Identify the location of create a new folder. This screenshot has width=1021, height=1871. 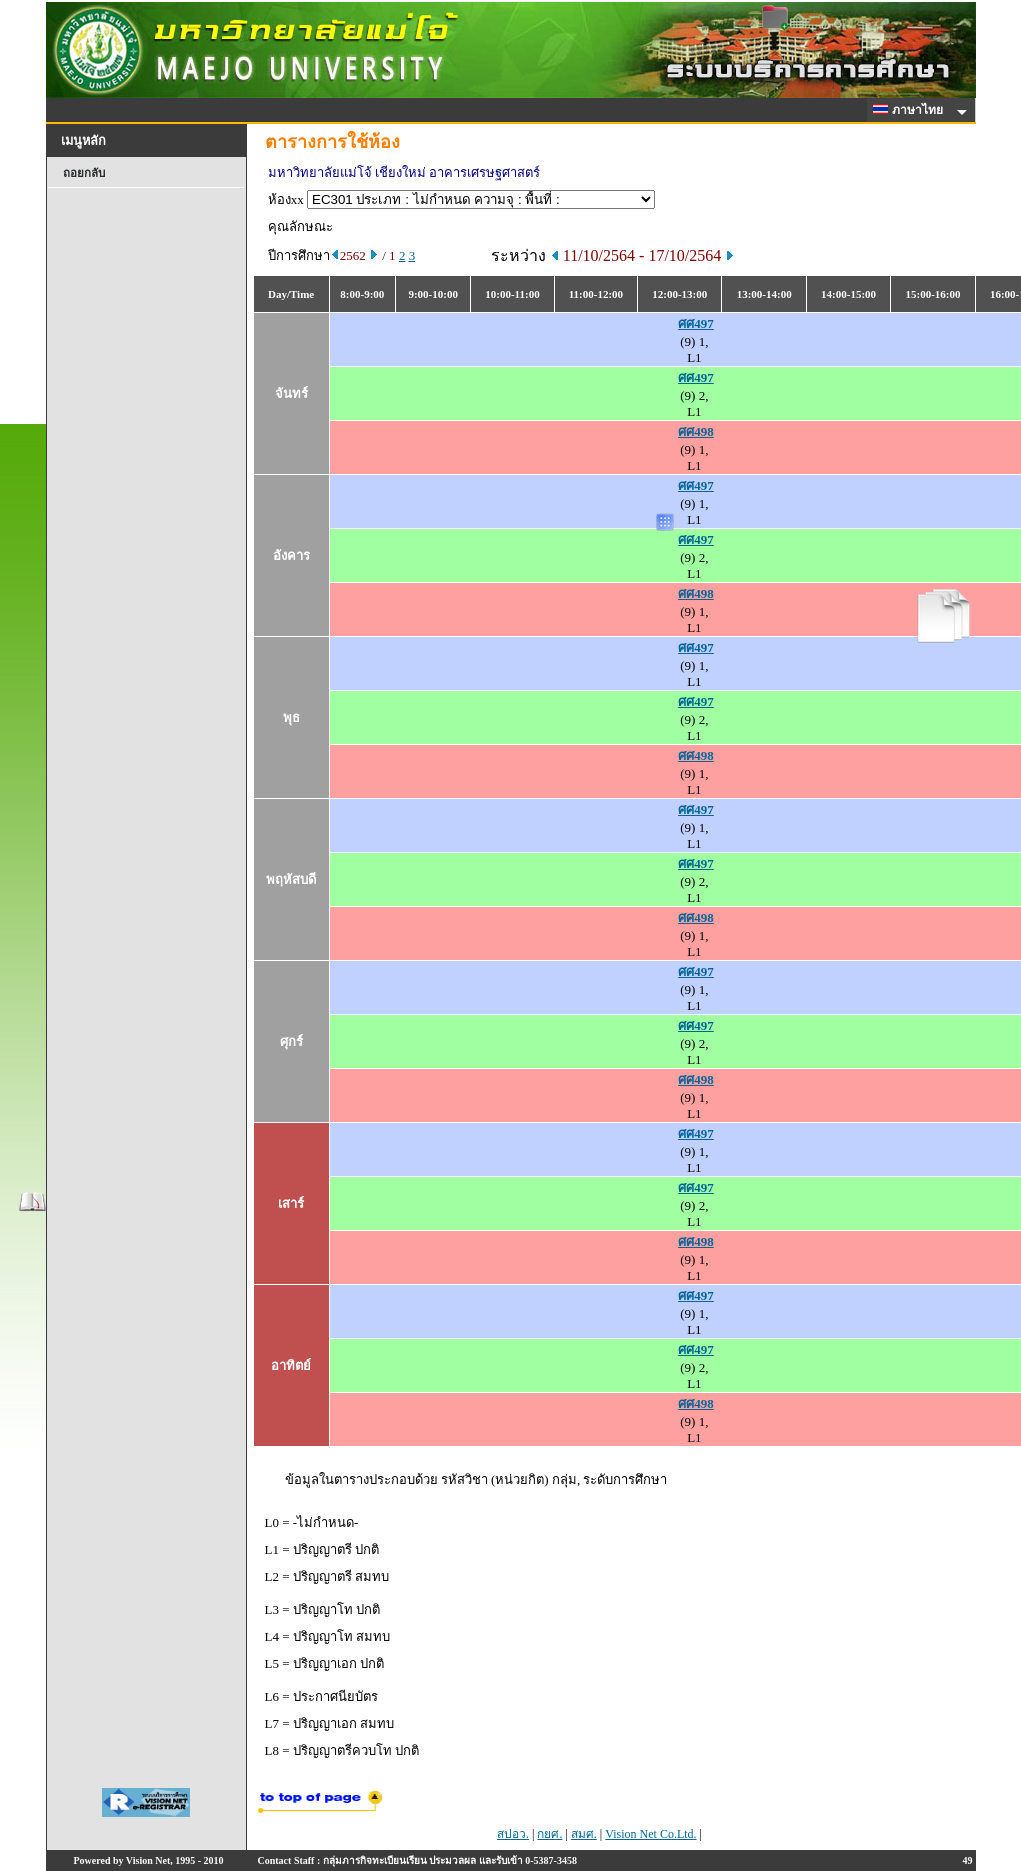
(775, 17).